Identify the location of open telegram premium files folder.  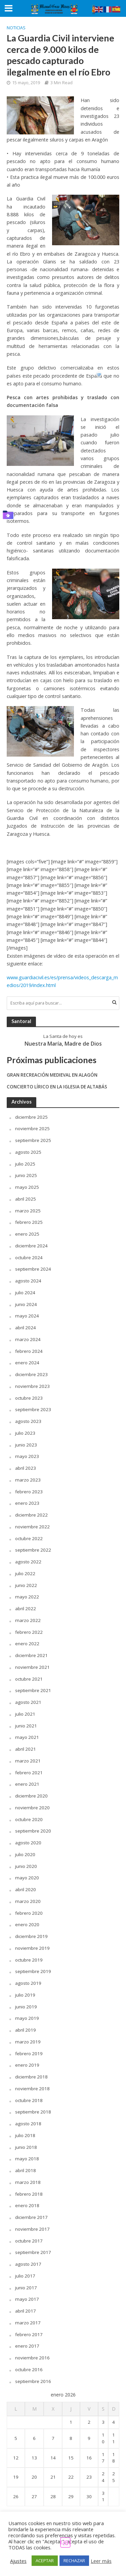
(8, 515).